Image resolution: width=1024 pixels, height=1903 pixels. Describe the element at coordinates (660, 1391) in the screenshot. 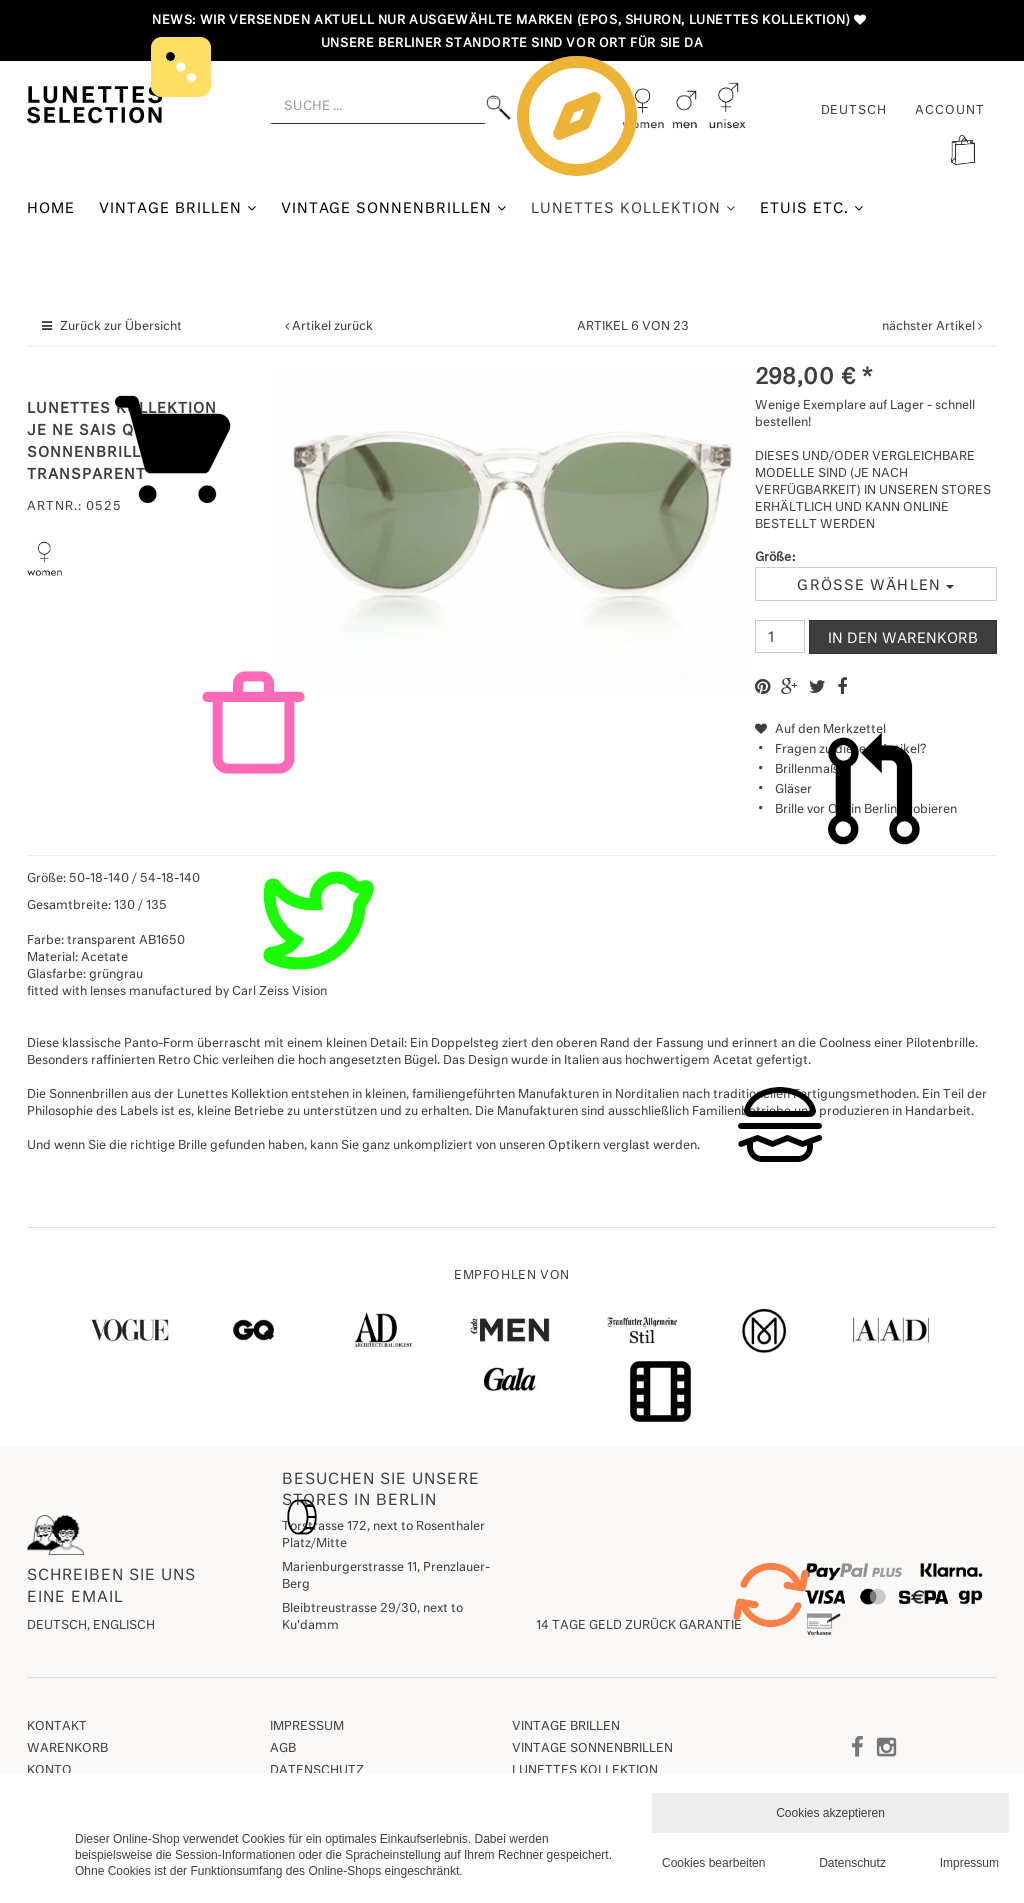

I see `access video or movie content` at that location.